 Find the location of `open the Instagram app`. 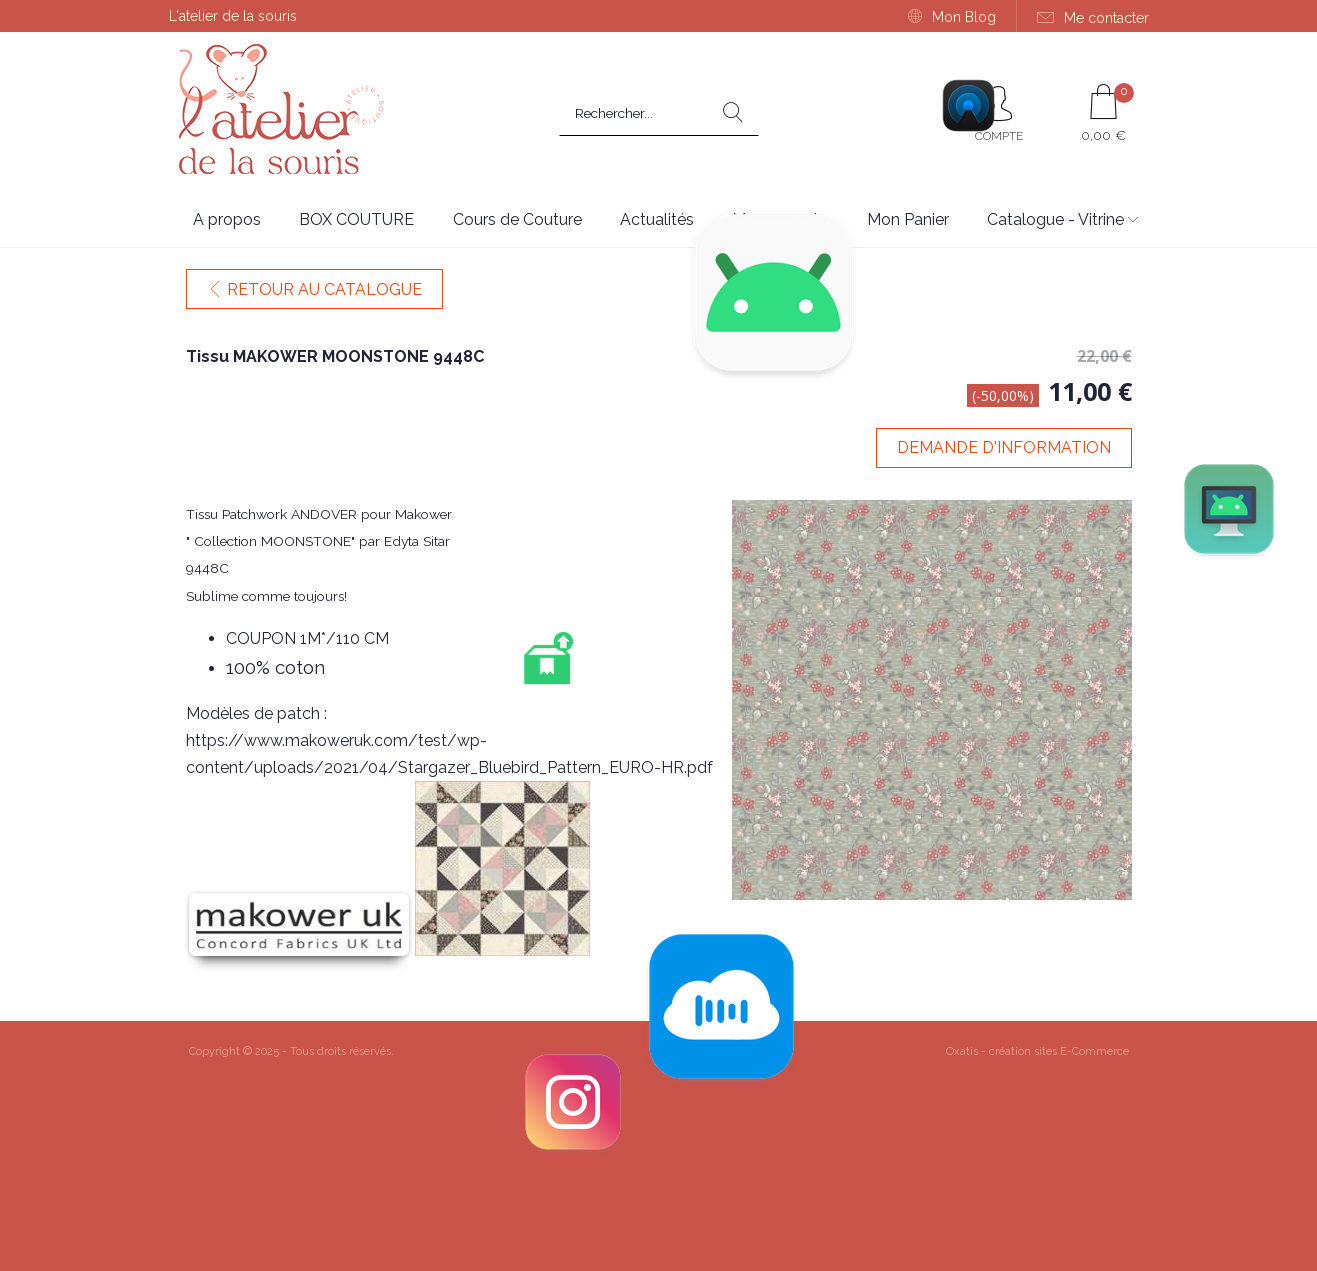

open the Instagram app is located at coordinates (573, 1102).